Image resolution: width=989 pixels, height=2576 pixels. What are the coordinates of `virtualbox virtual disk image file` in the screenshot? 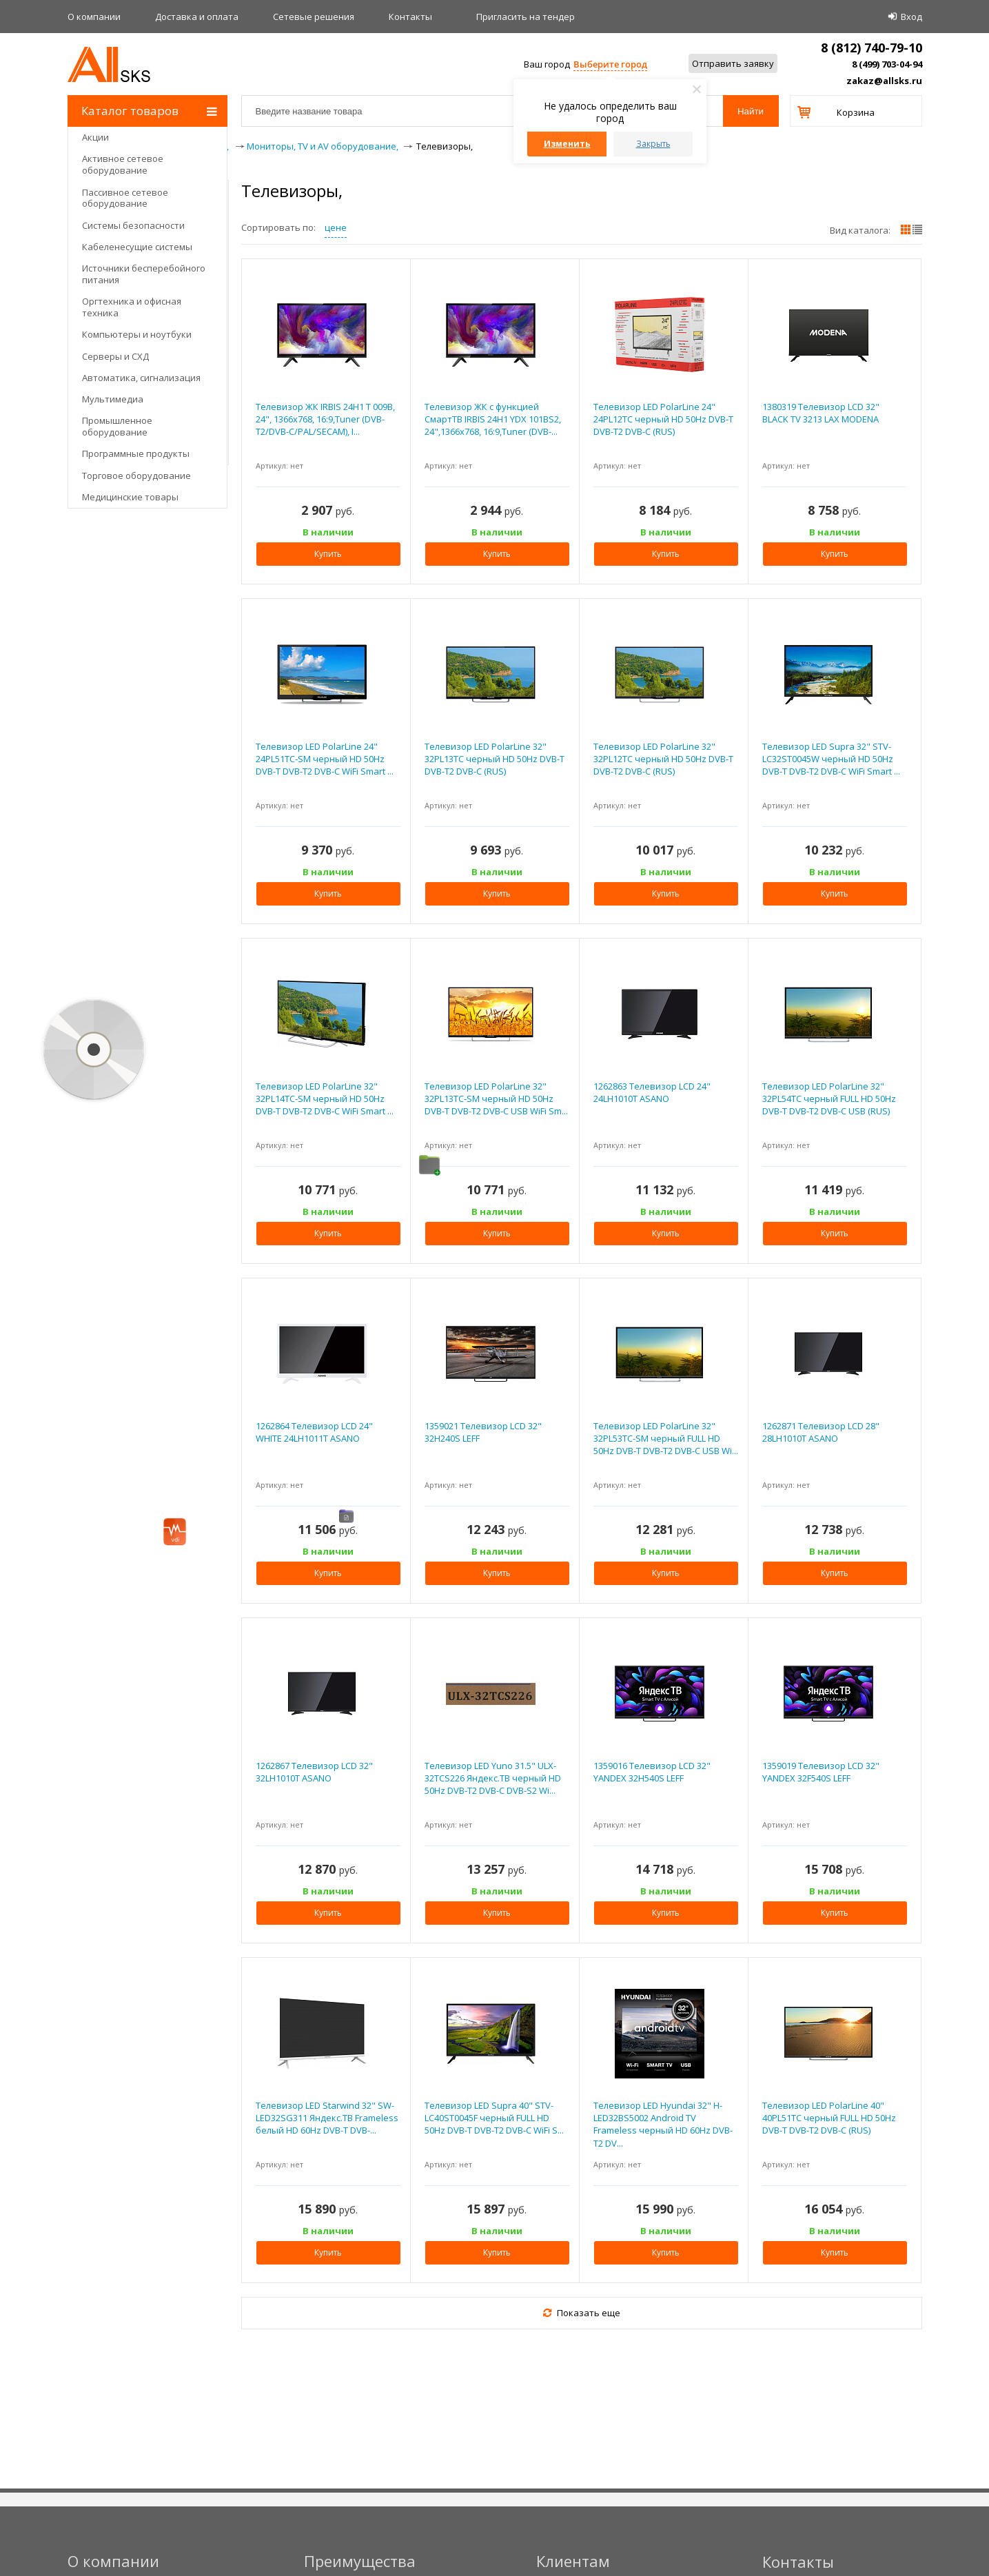 It's located at (174, 1531).